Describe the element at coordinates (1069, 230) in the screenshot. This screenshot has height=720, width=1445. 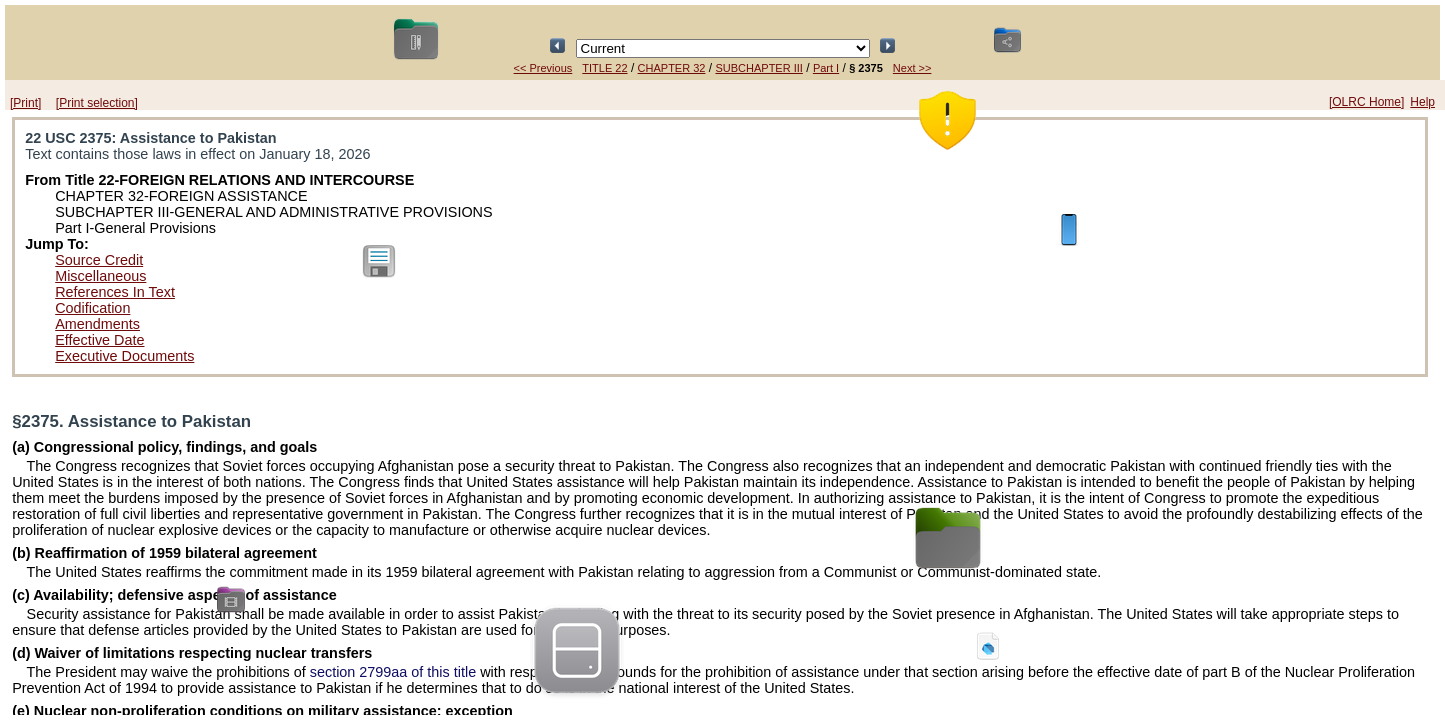
I see `iPhone 12 Pro device icon` at that location.